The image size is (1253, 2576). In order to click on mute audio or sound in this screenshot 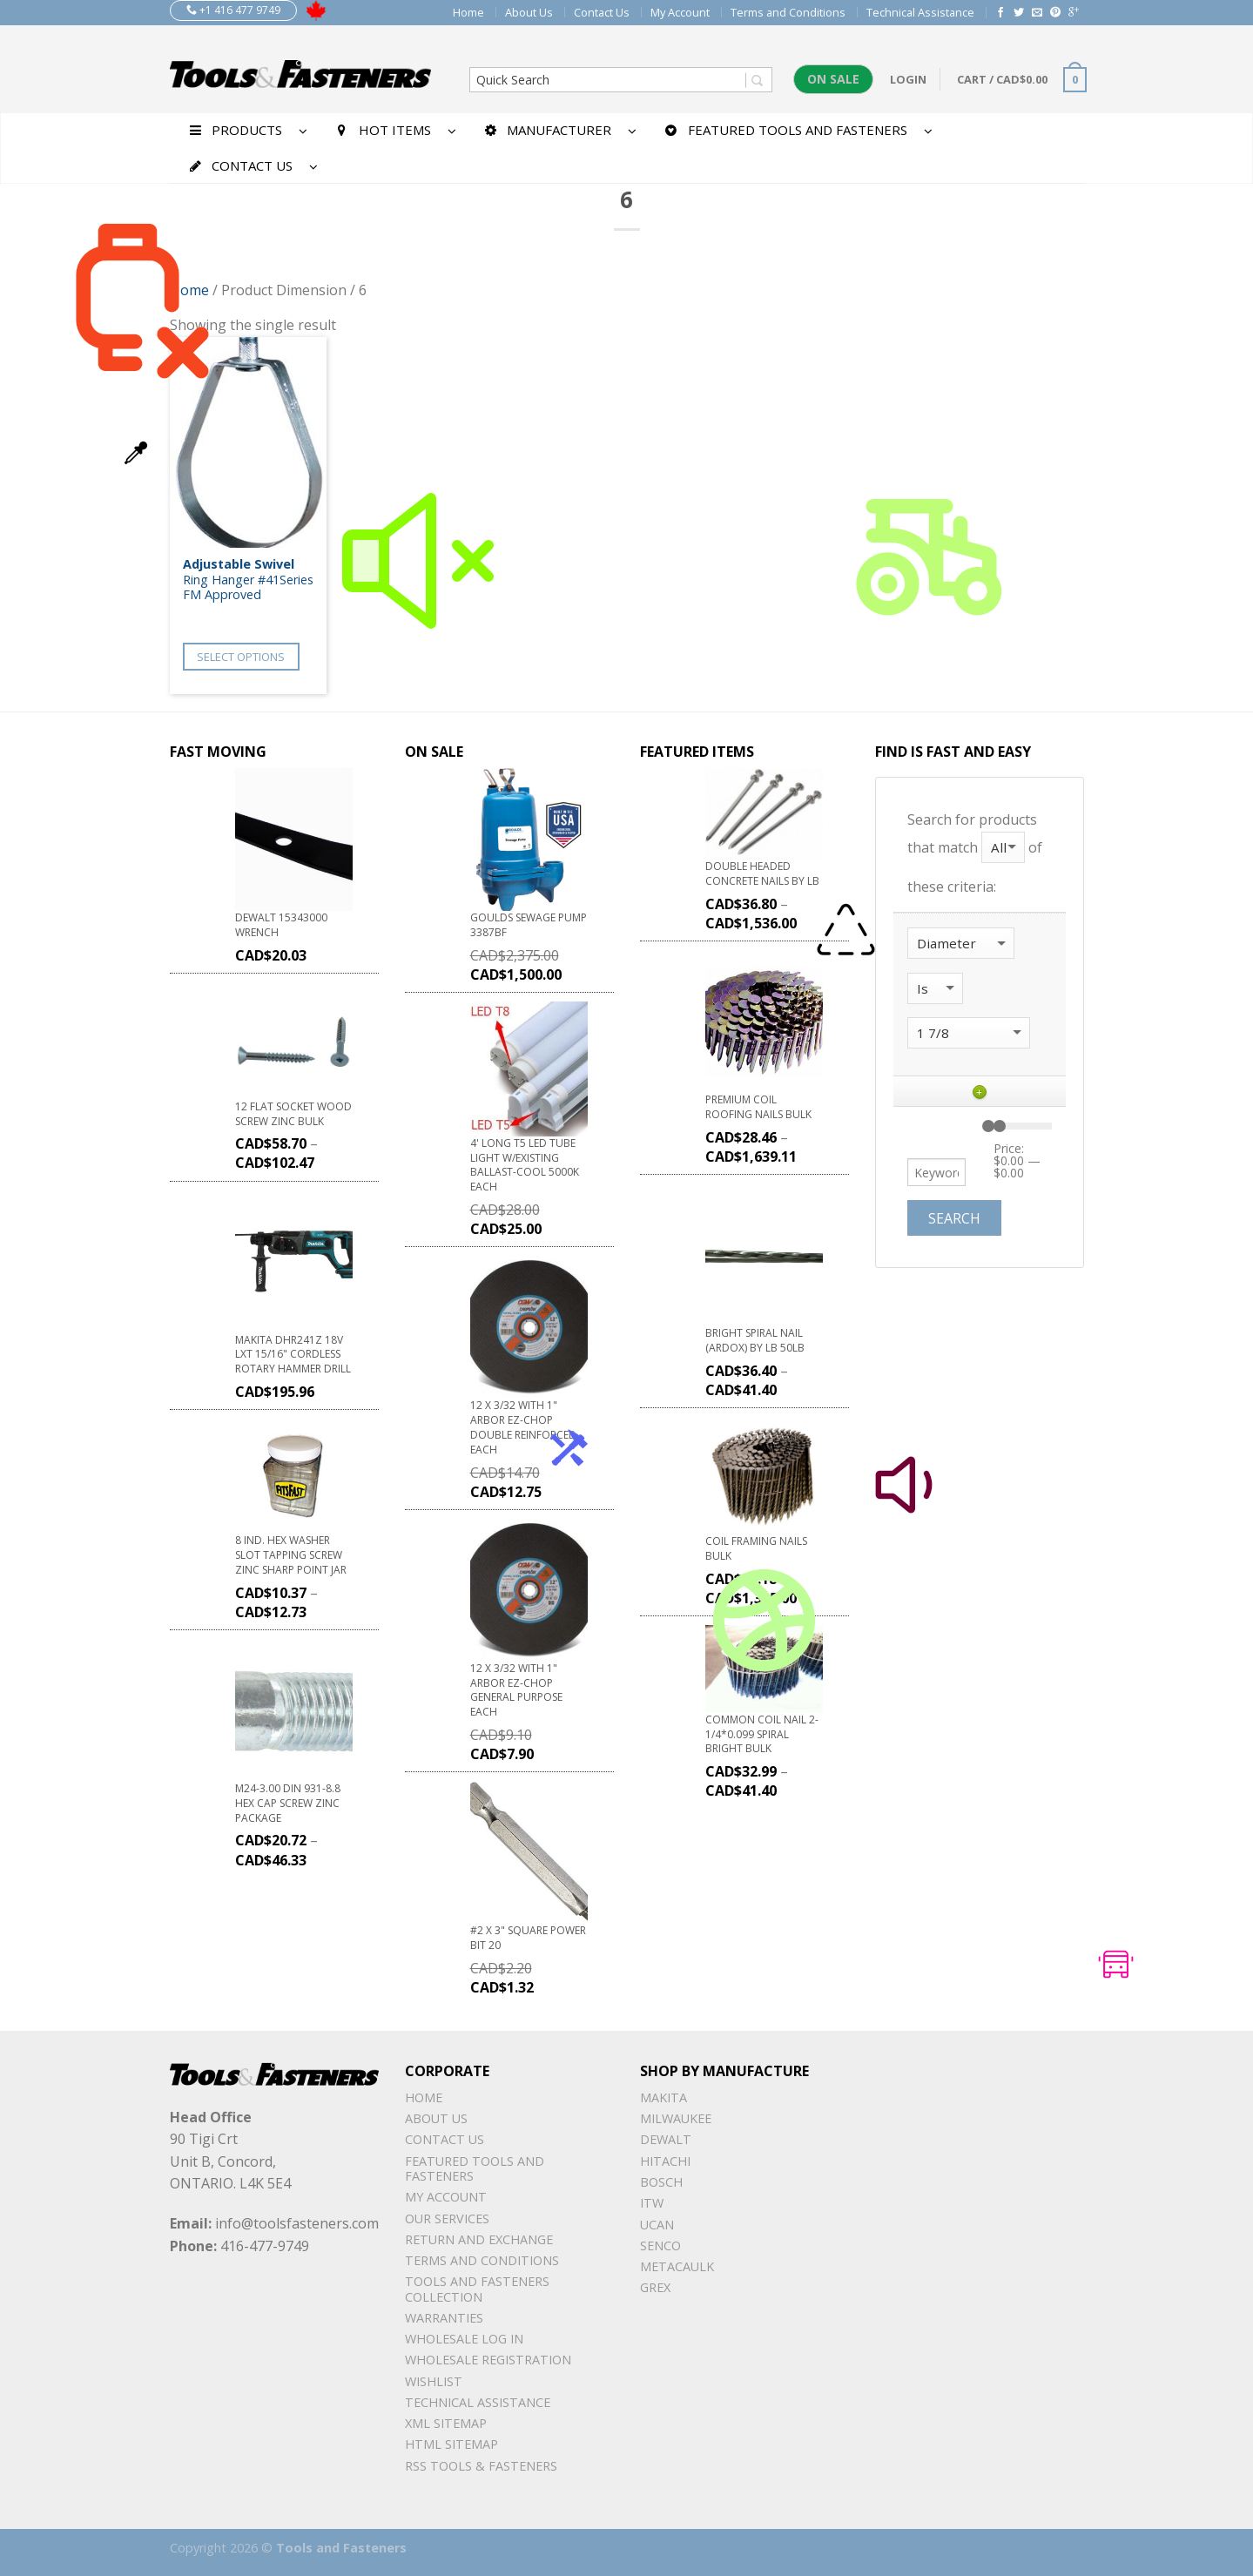, I will do `click(415, 561)`.